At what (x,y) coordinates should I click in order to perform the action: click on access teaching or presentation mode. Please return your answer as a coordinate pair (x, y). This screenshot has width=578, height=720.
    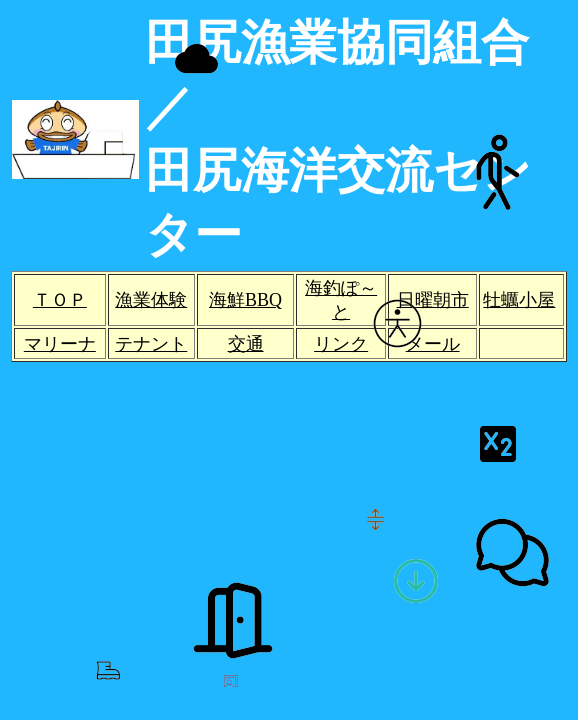
    Looking at the image, I should click on (231, 681).